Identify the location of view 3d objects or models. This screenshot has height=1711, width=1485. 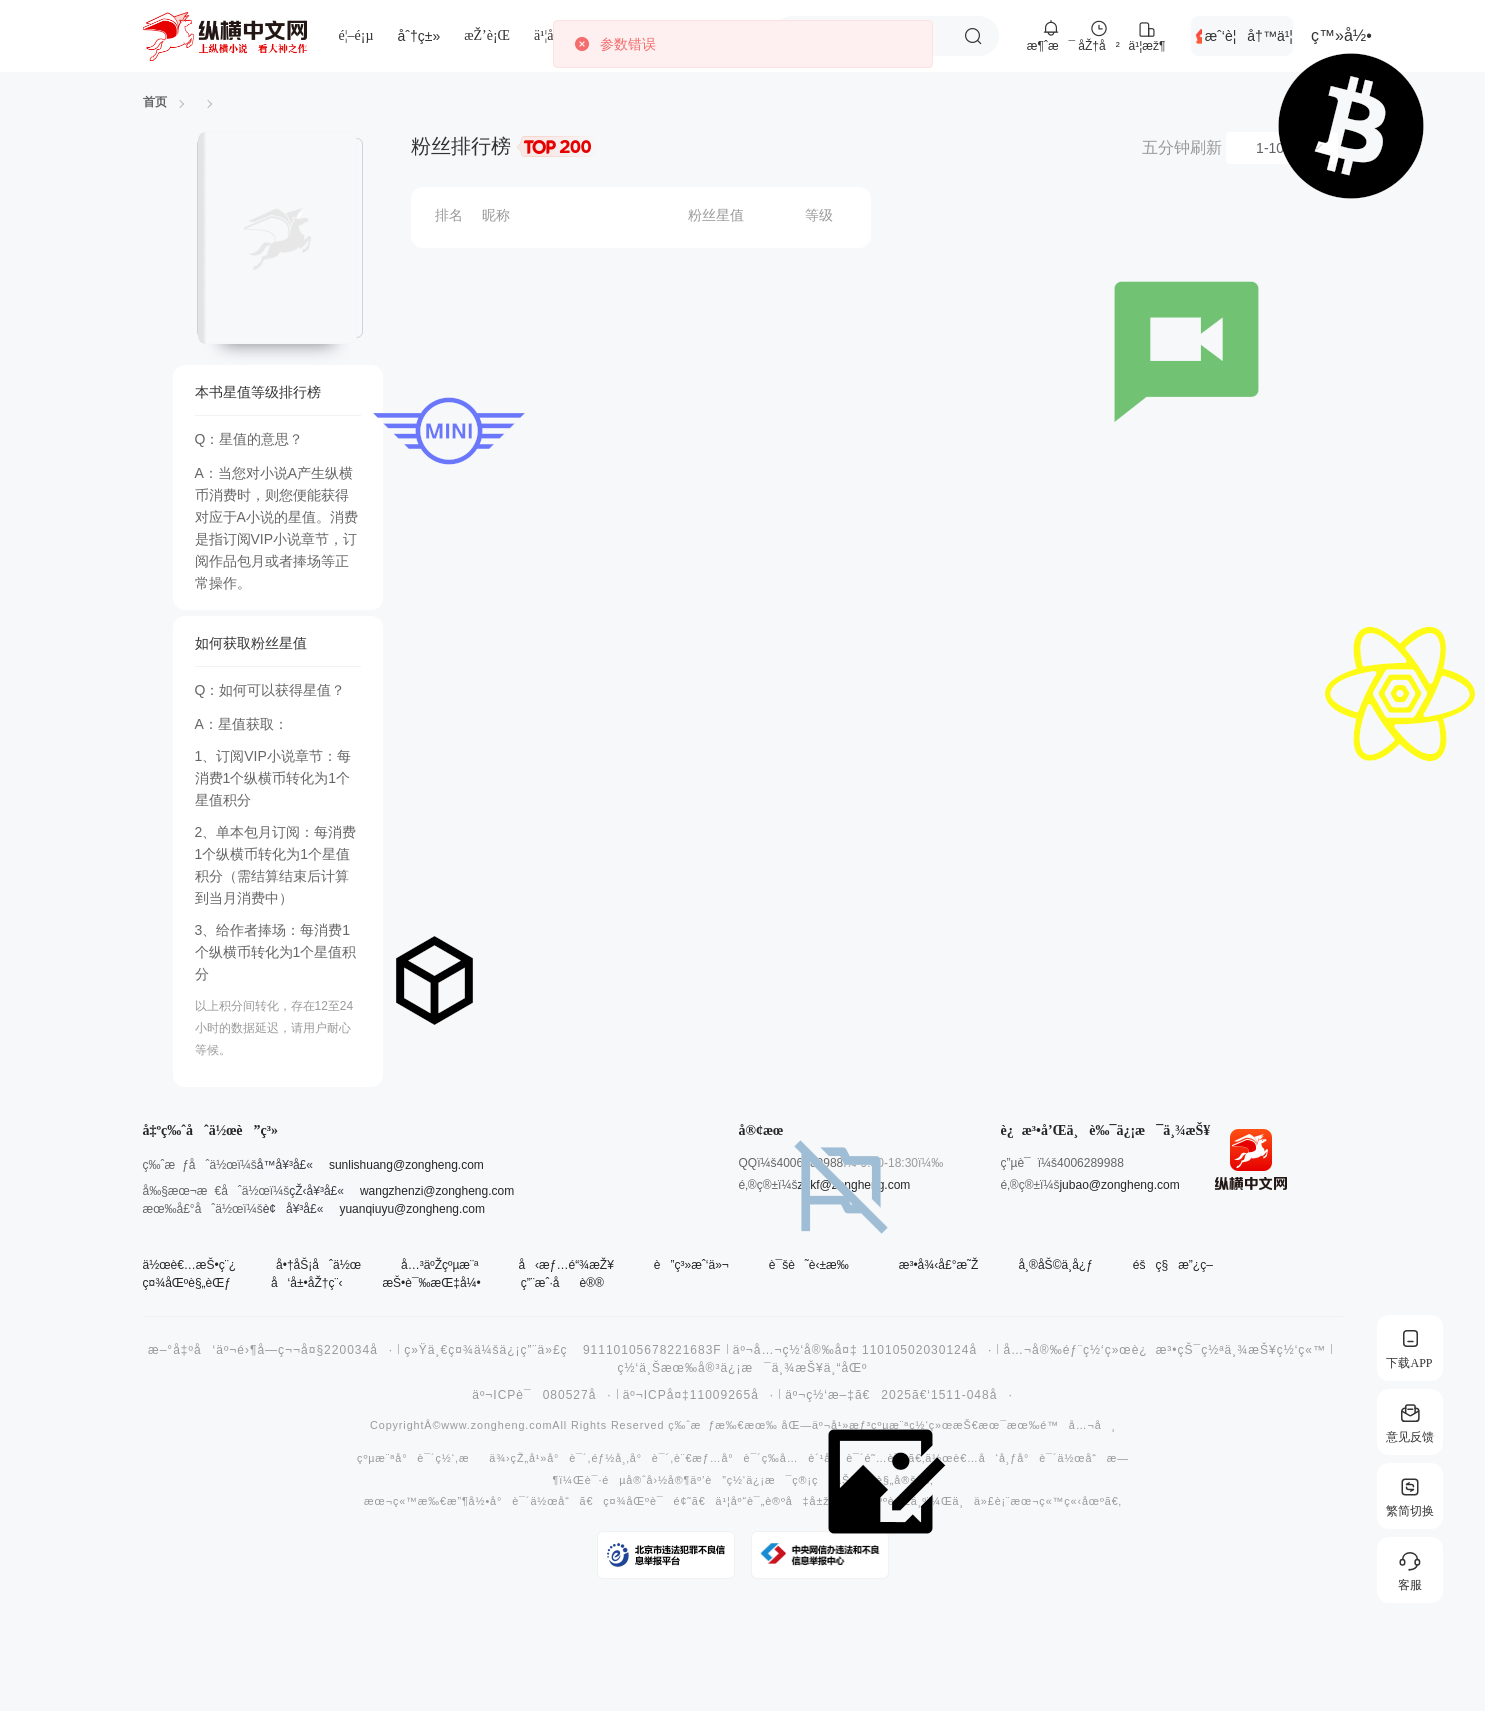
(434, 980).